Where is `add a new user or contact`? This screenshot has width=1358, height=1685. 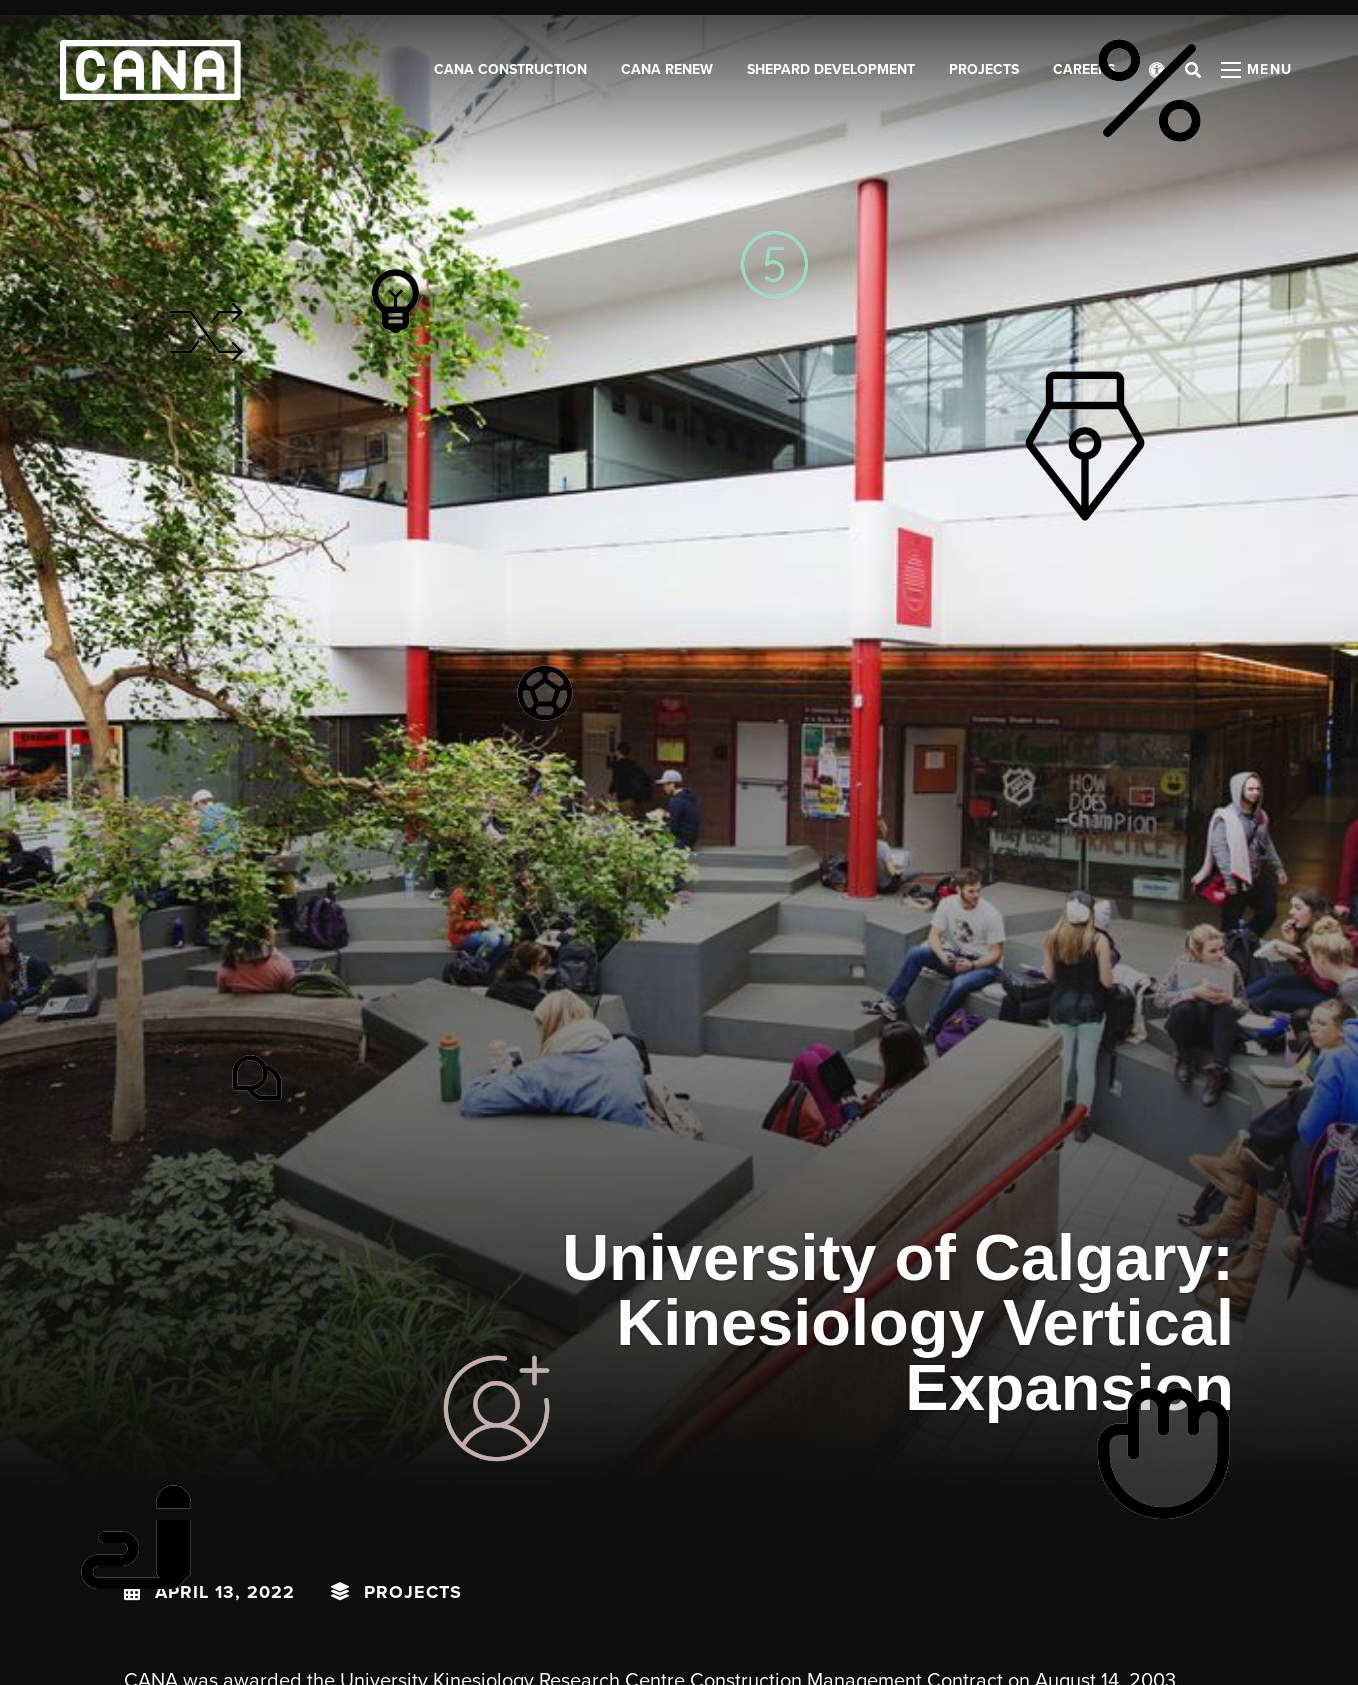 add a new user or contact is located at coordinates (496, 1408).